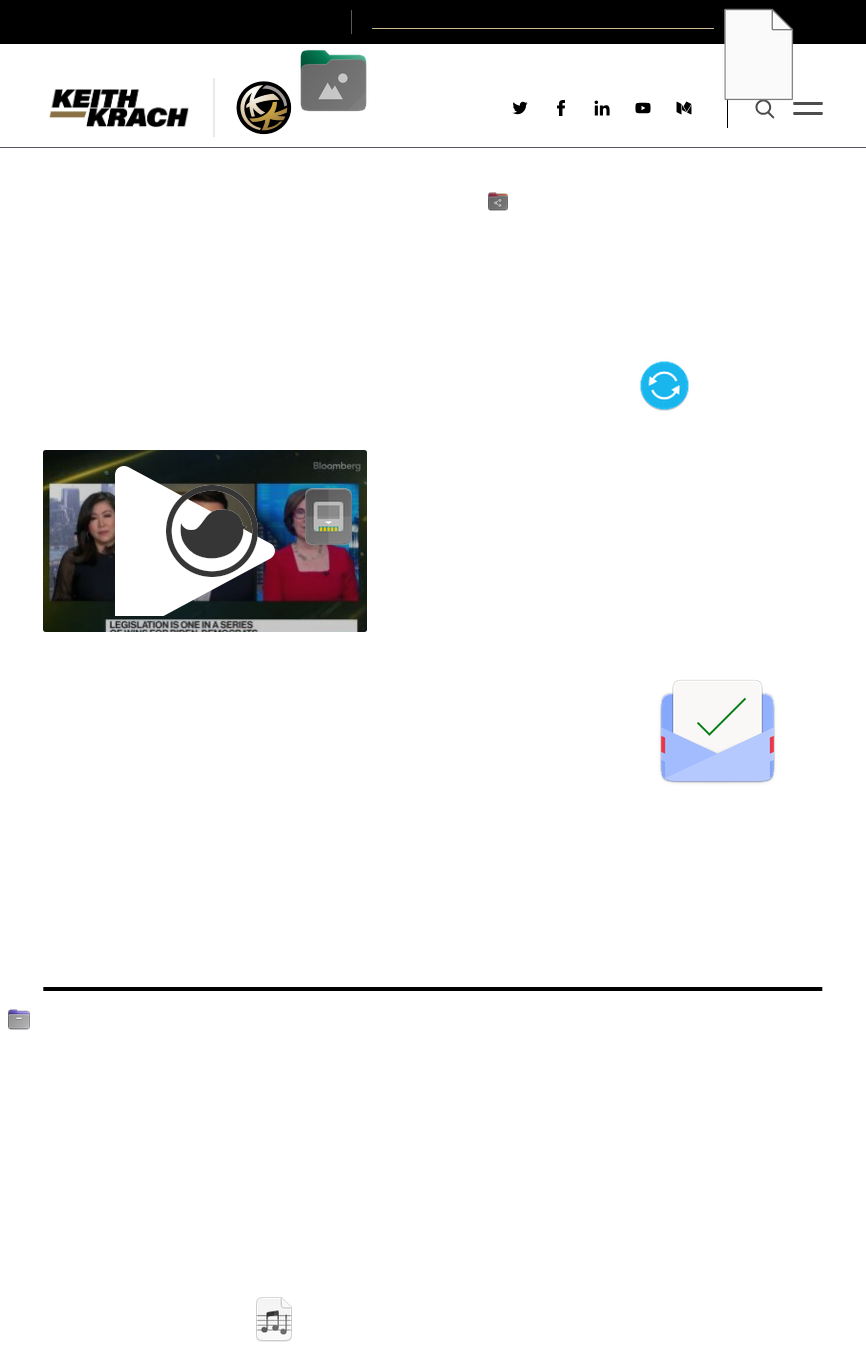  What do you see at coordinates (274, 1319) in the screenshot?
I see `an iMelody audio file` at bounding box center [274, 1319].